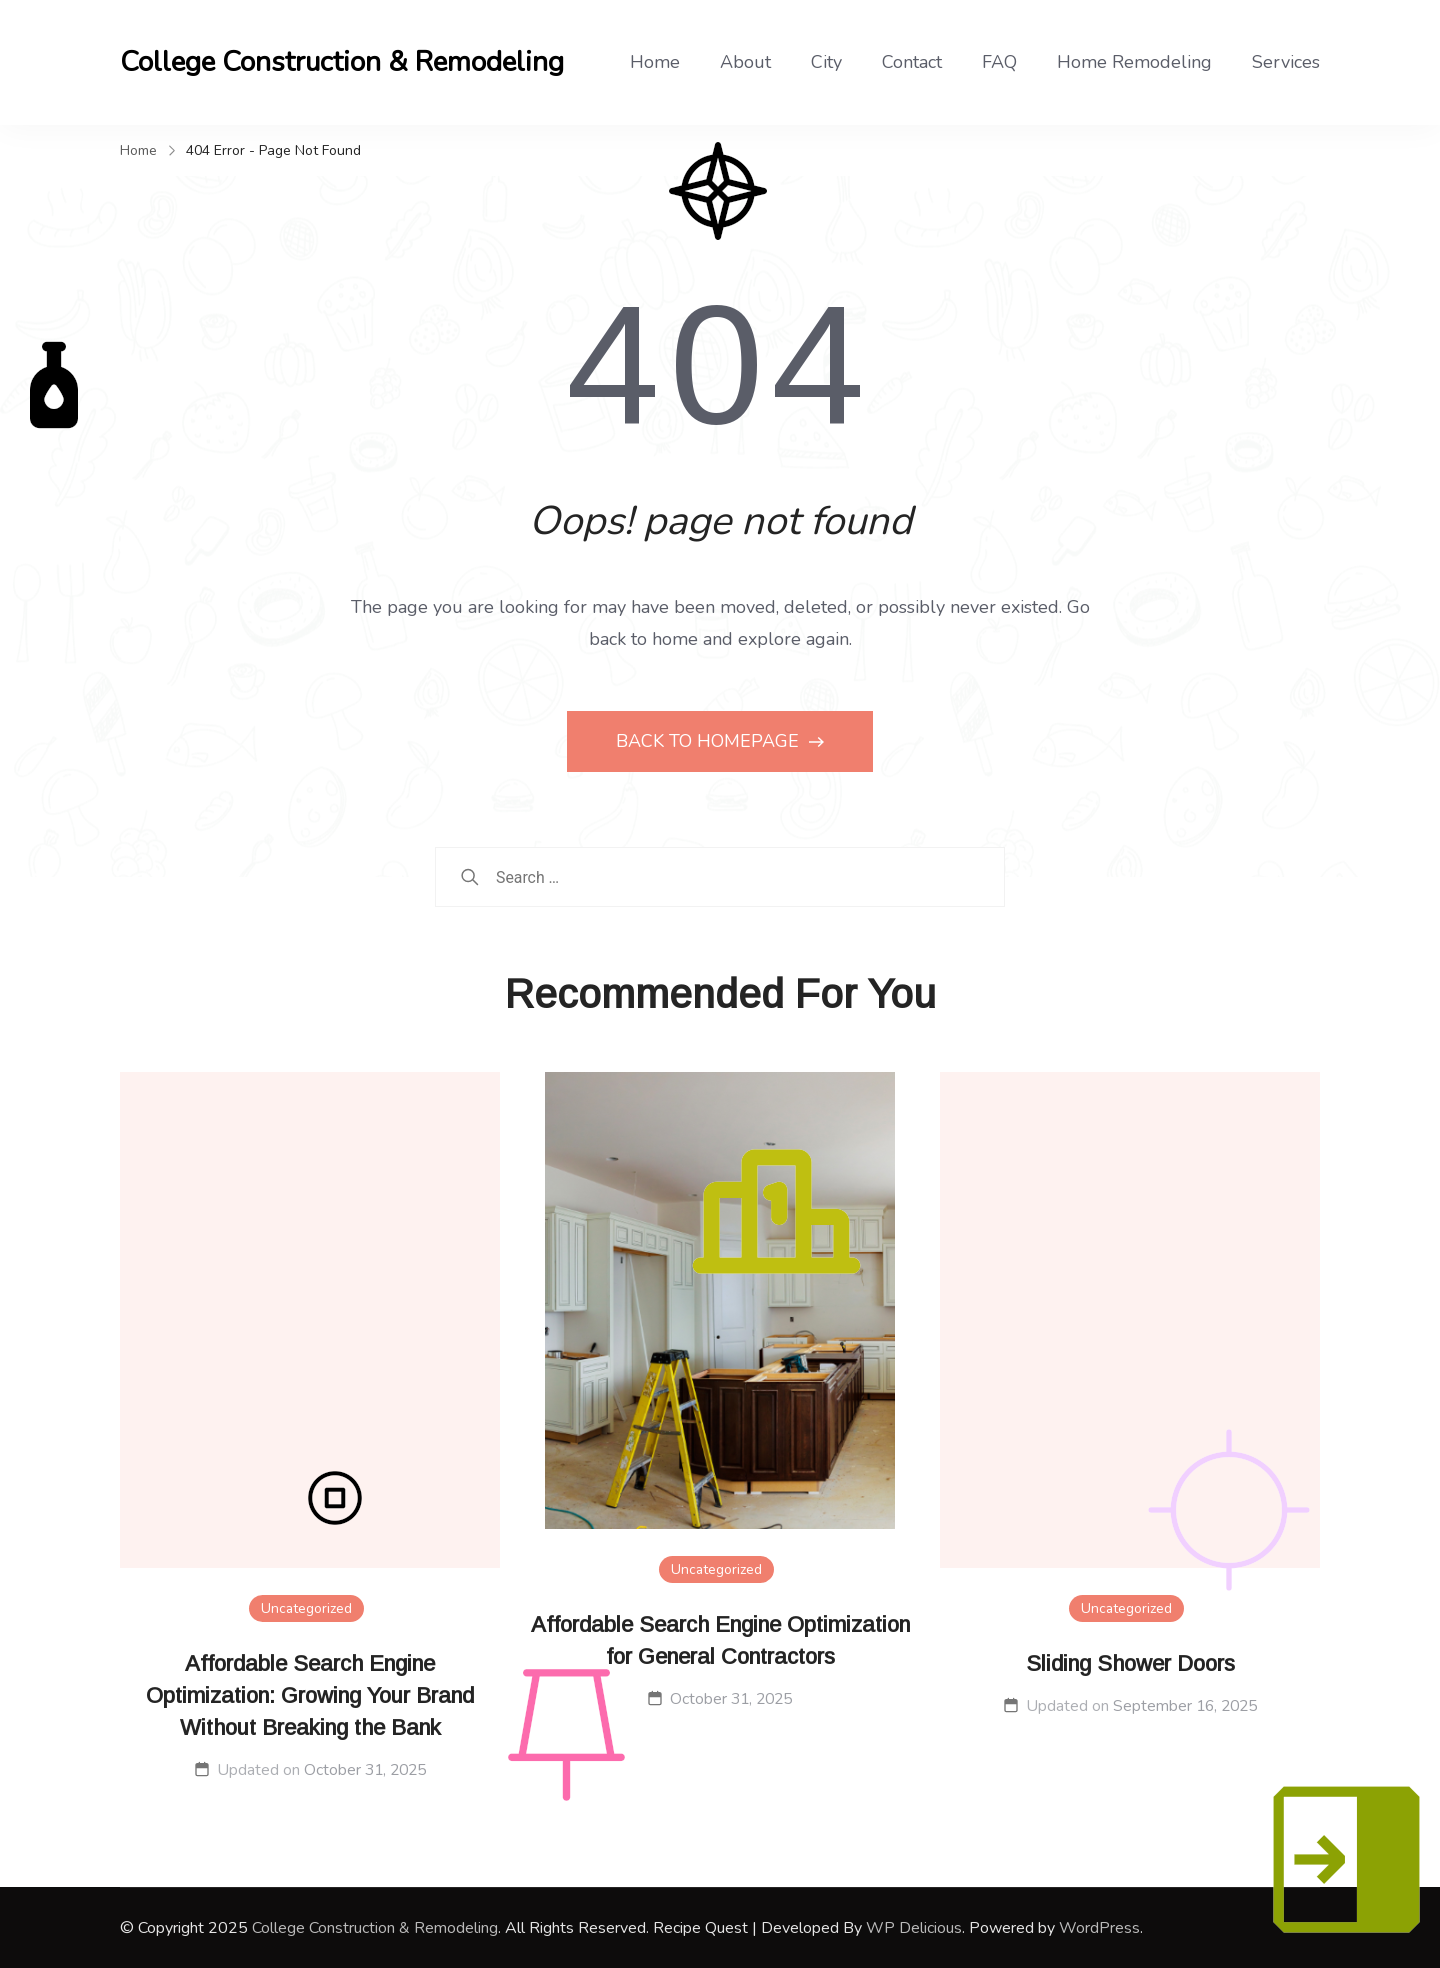 Image resolution: width=1440 pixels, height=1968 pixels. I want to click on access navigation or directional tools, so click(718, 191).